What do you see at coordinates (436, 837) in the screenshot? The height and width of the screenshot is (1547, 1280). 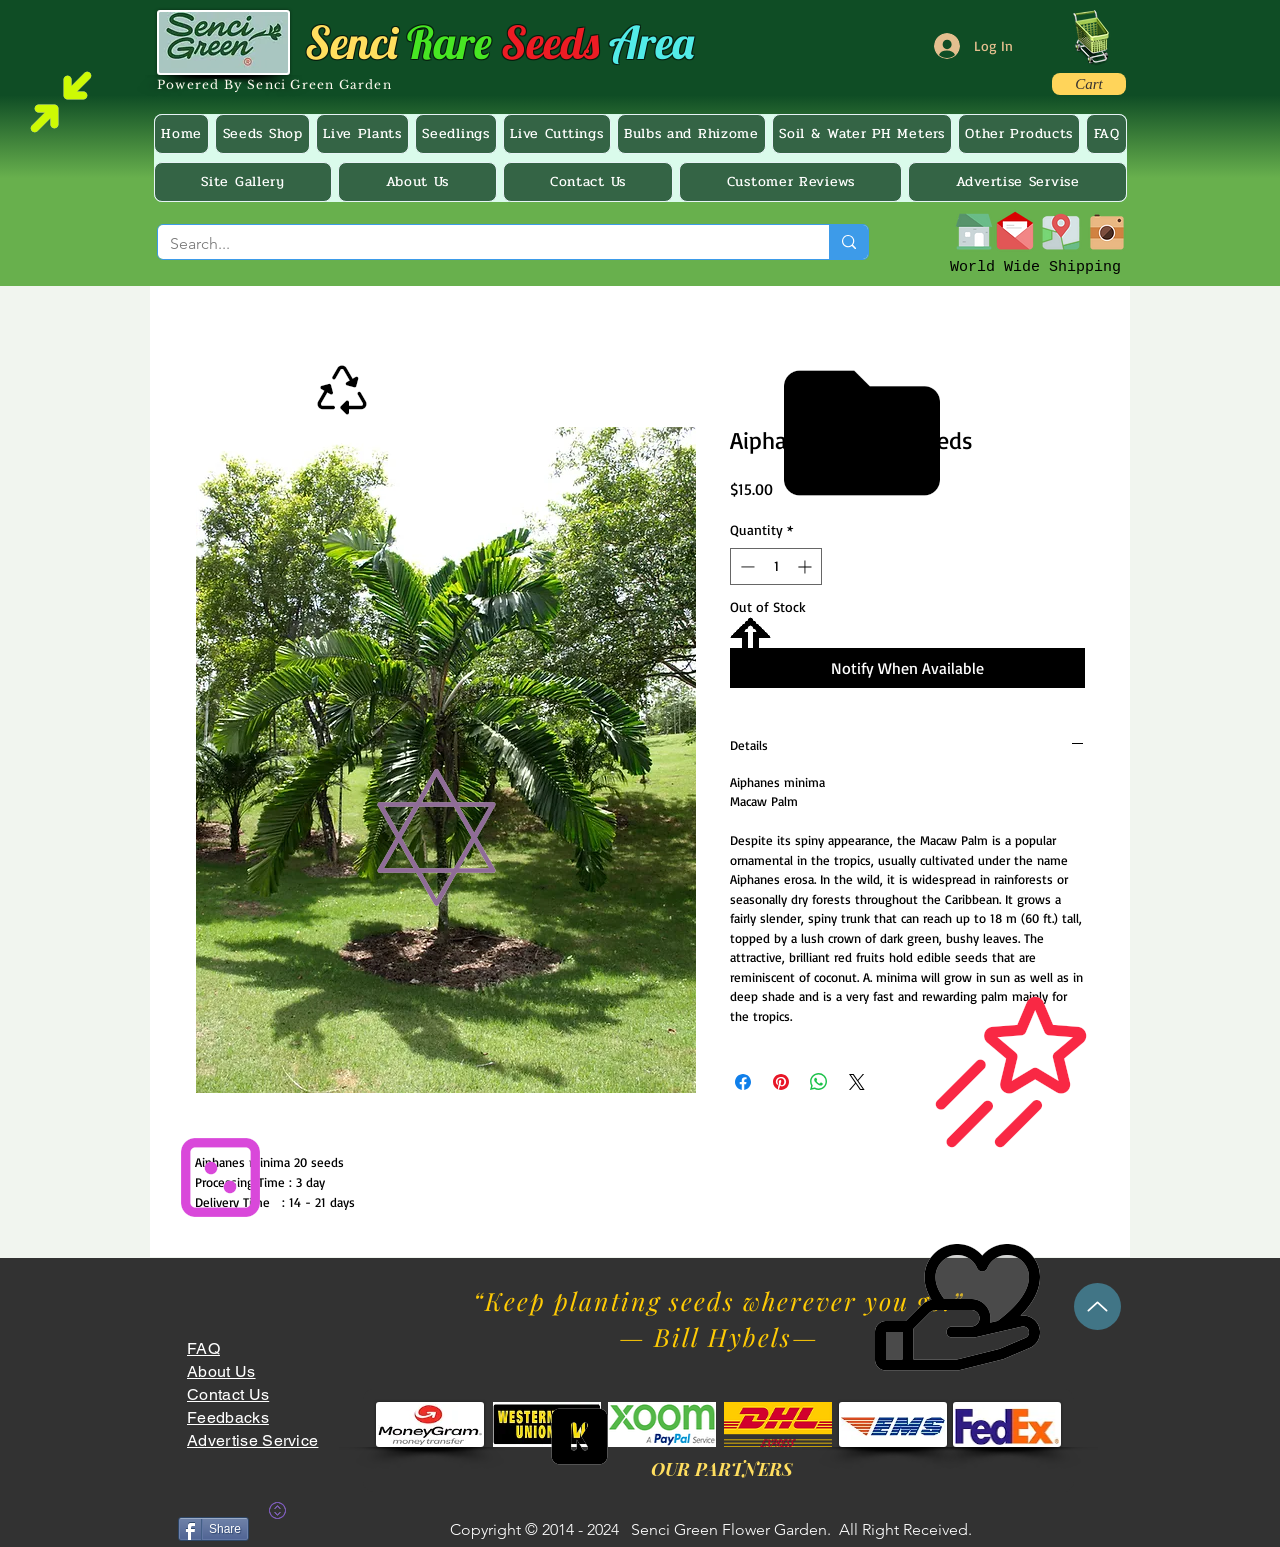 I see `indicates Jewish religious content or services` at bounding box center [436, 837].